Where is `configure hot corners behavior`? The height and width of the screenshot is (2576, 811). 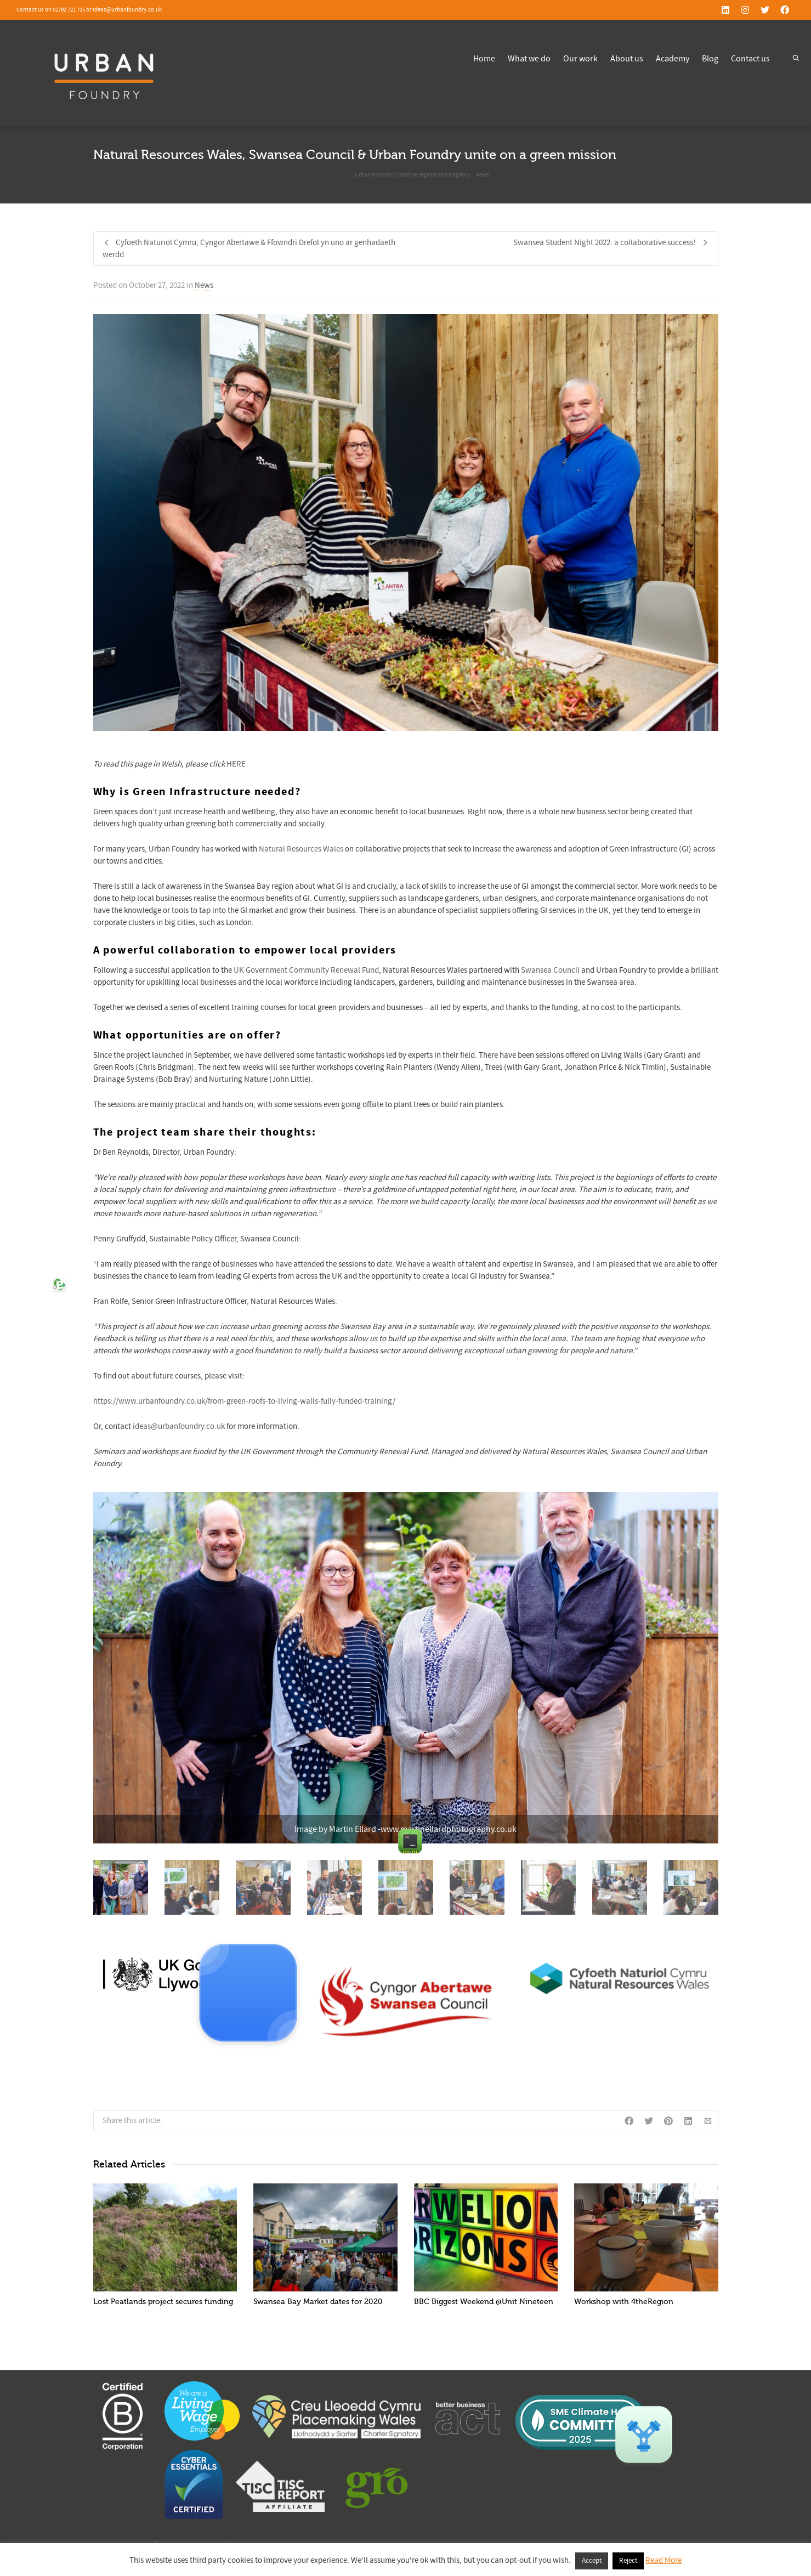 configure hot corners behavior is located at coordinates (248, 1994).